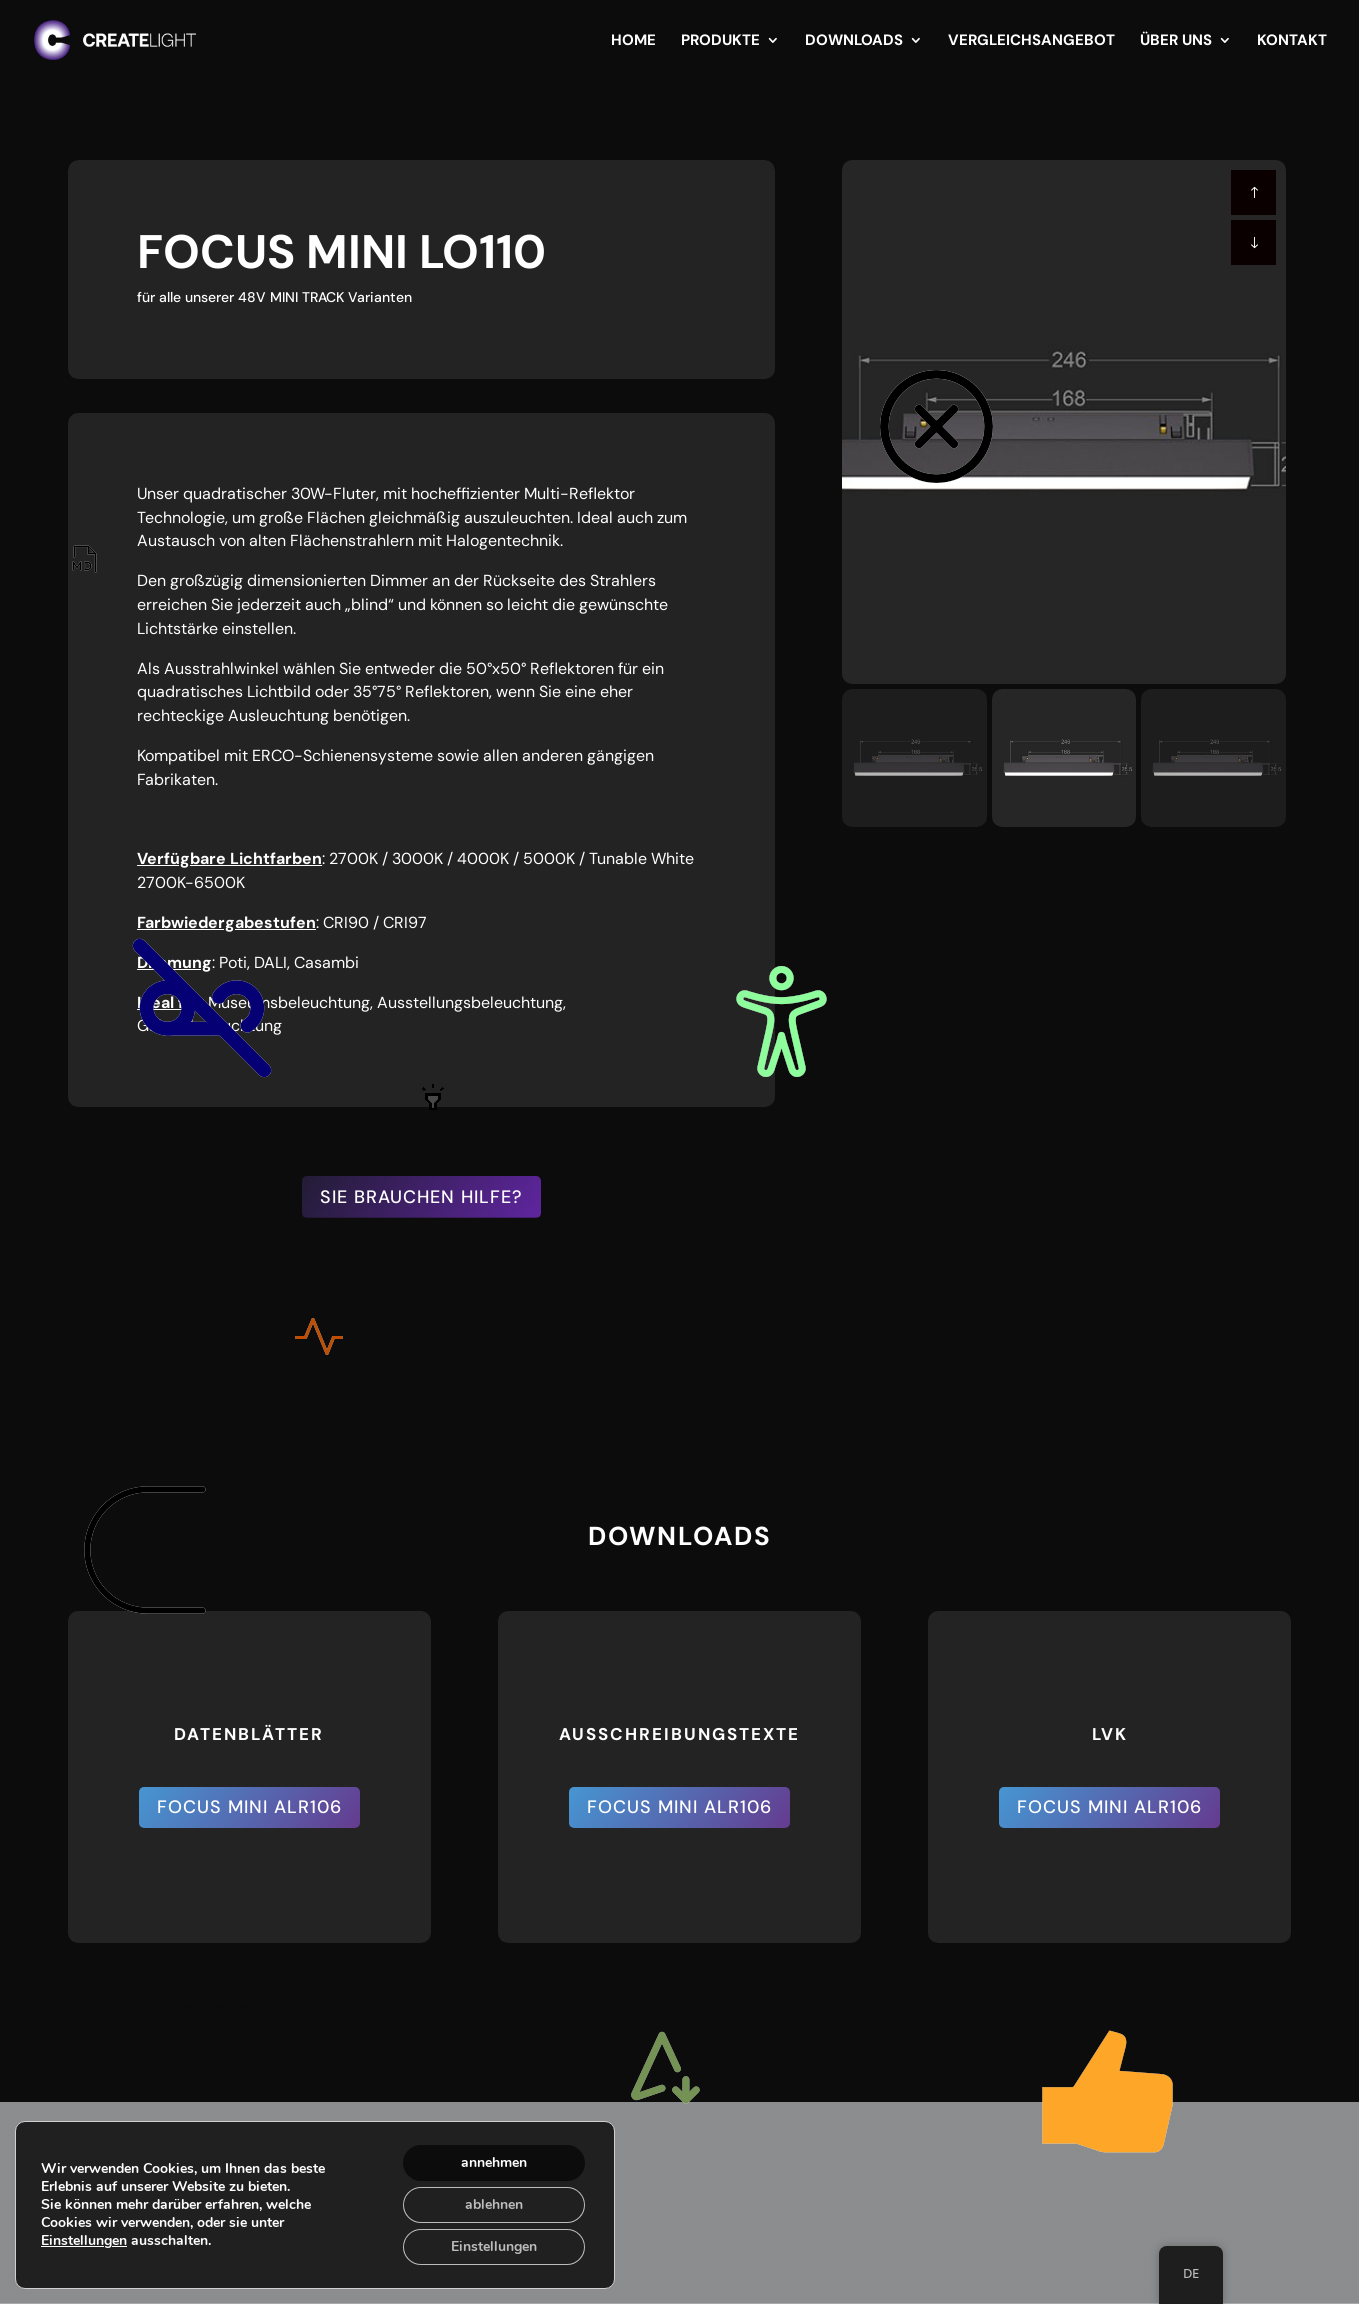  I want to click on open a markdown file, so click(85, 559).